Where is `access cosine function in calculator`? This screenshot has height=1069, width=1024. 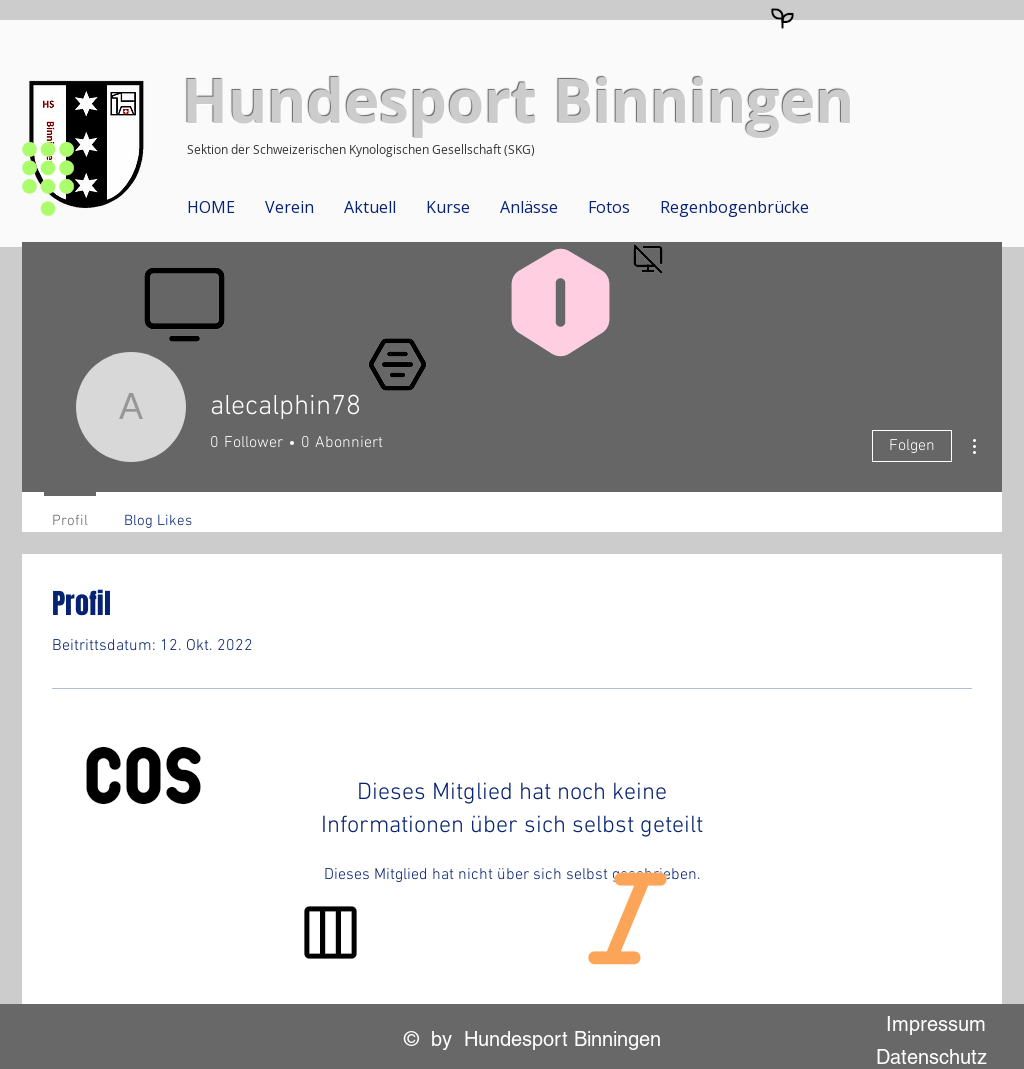 access cosine function in calculator is located at coordinates (143, 775).